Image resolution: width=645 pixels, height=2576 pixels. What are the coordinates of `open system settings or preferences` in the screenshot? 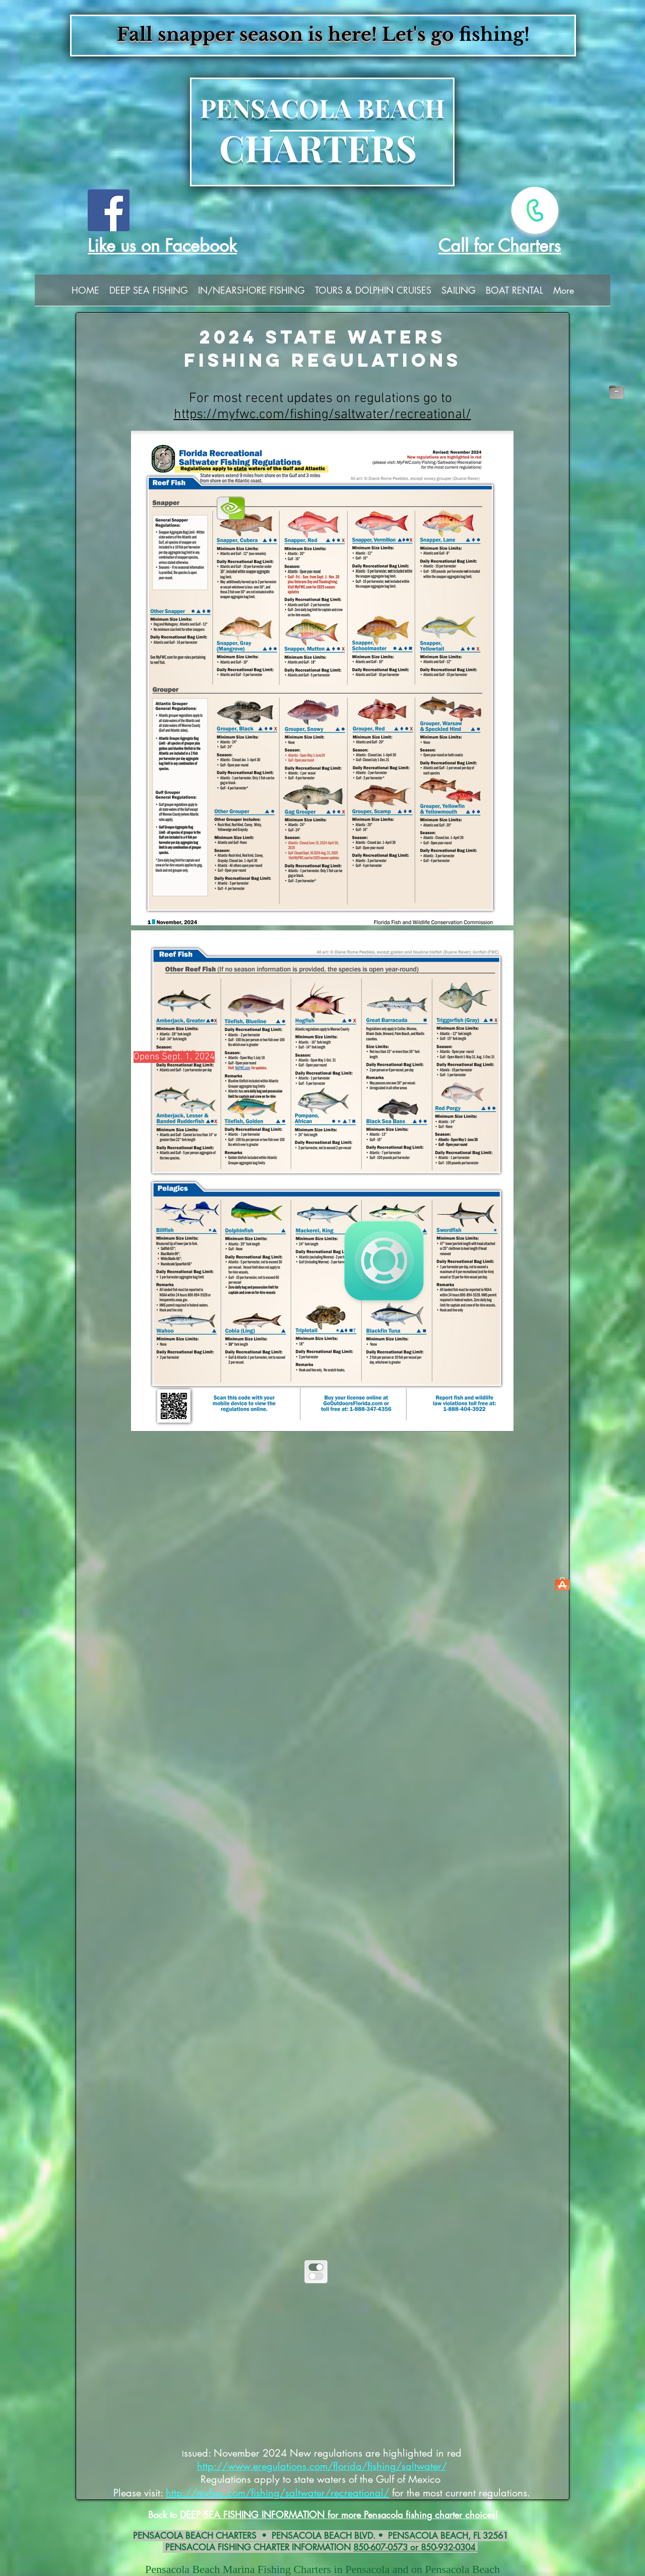 It's located at (316, 2272).